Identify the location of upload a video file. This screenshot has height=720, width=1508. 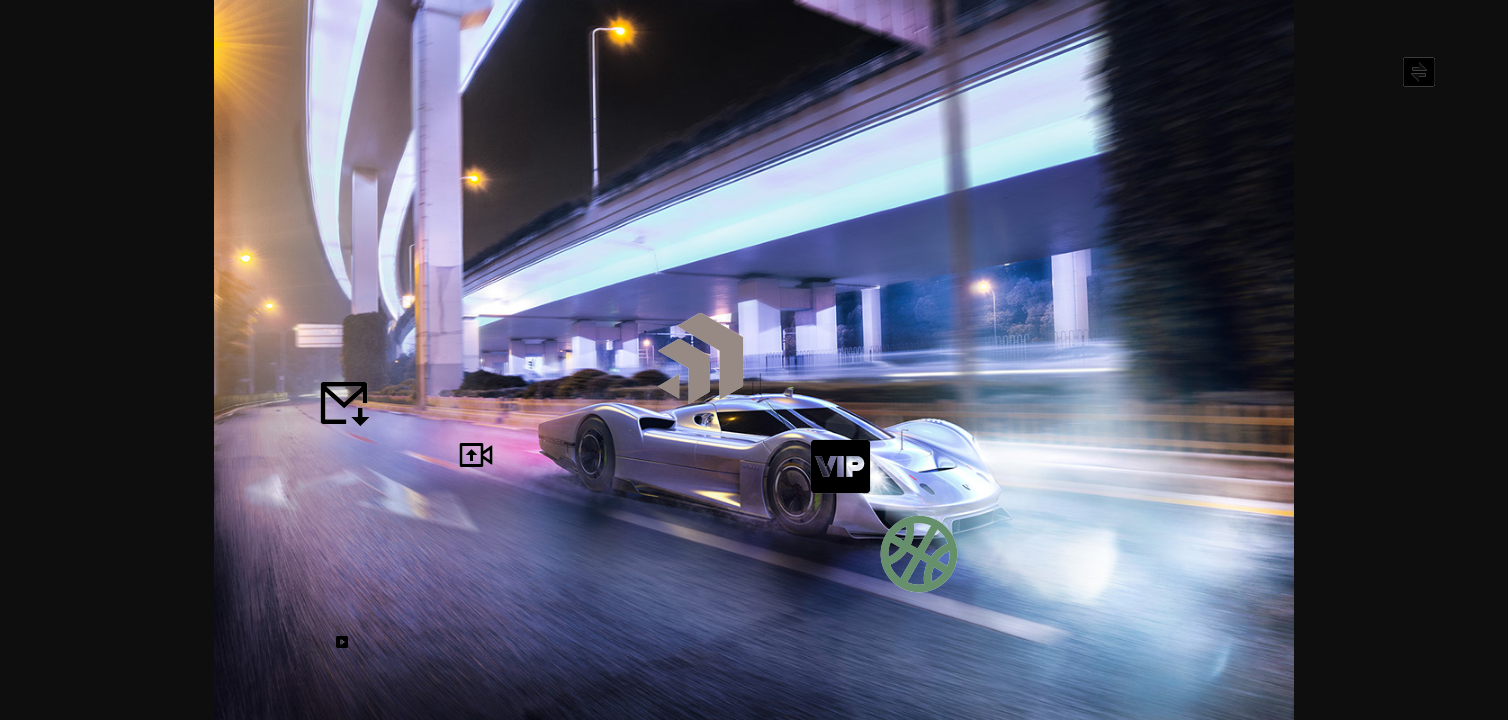
(476, 455).